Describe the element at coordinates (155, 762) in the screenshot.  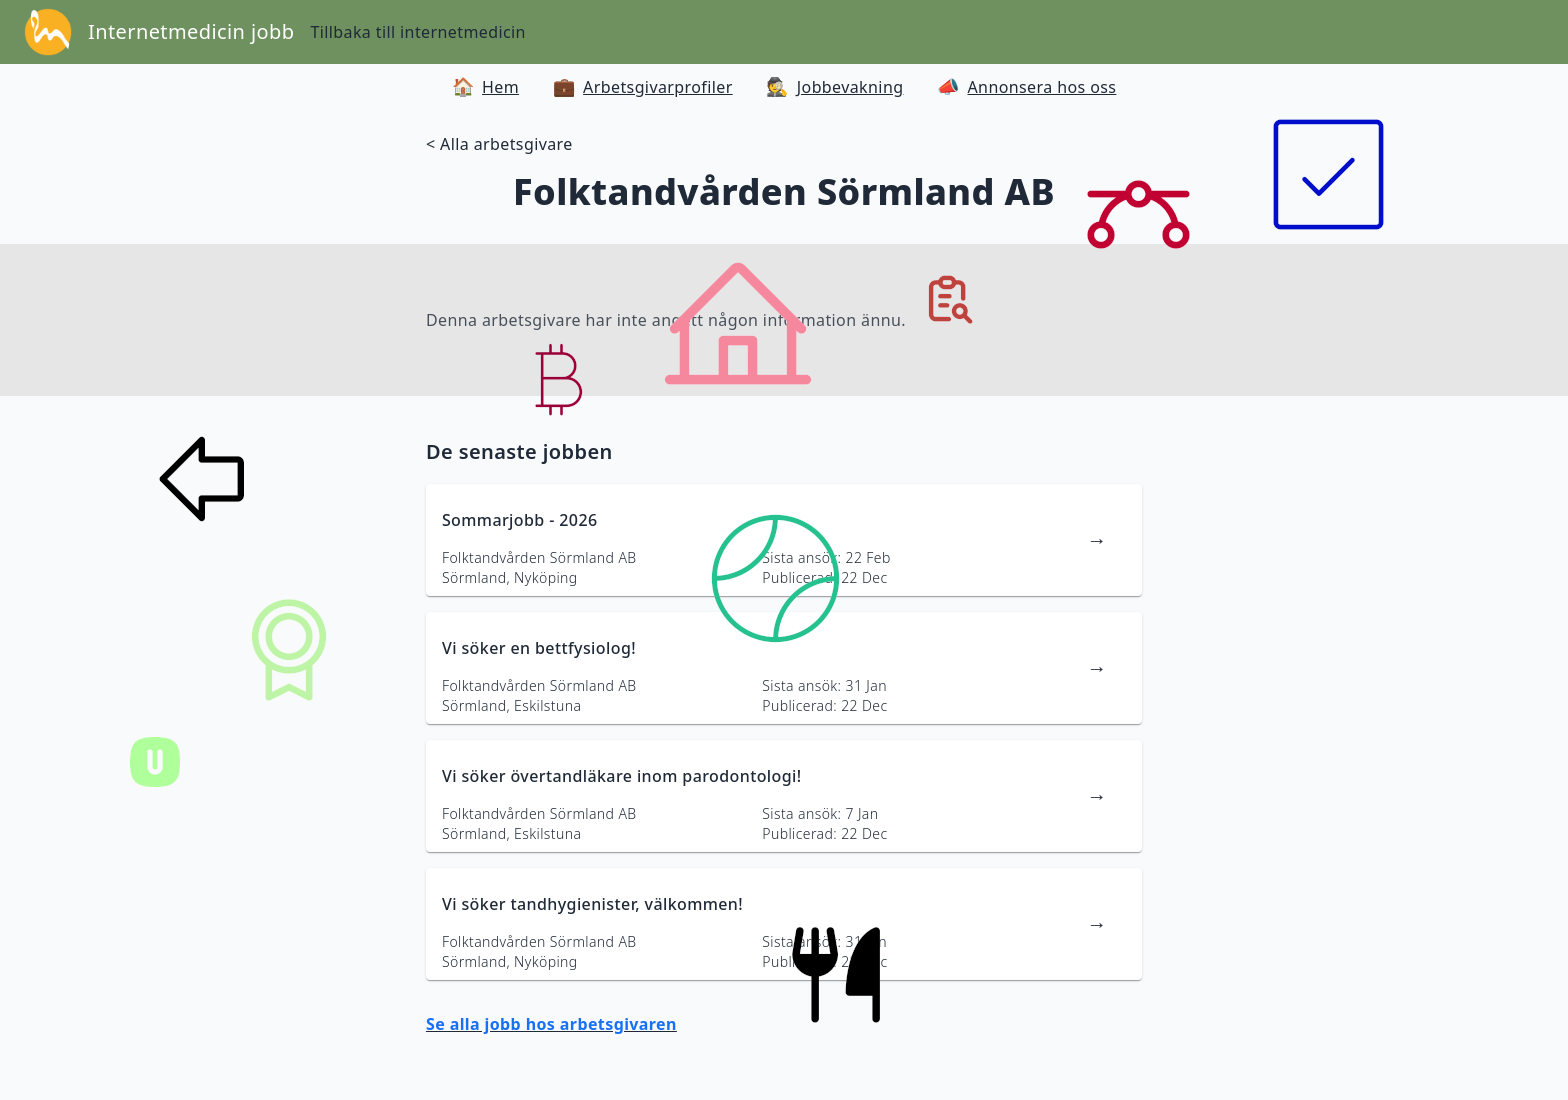
I see `indicates an unread item or status` at that location.